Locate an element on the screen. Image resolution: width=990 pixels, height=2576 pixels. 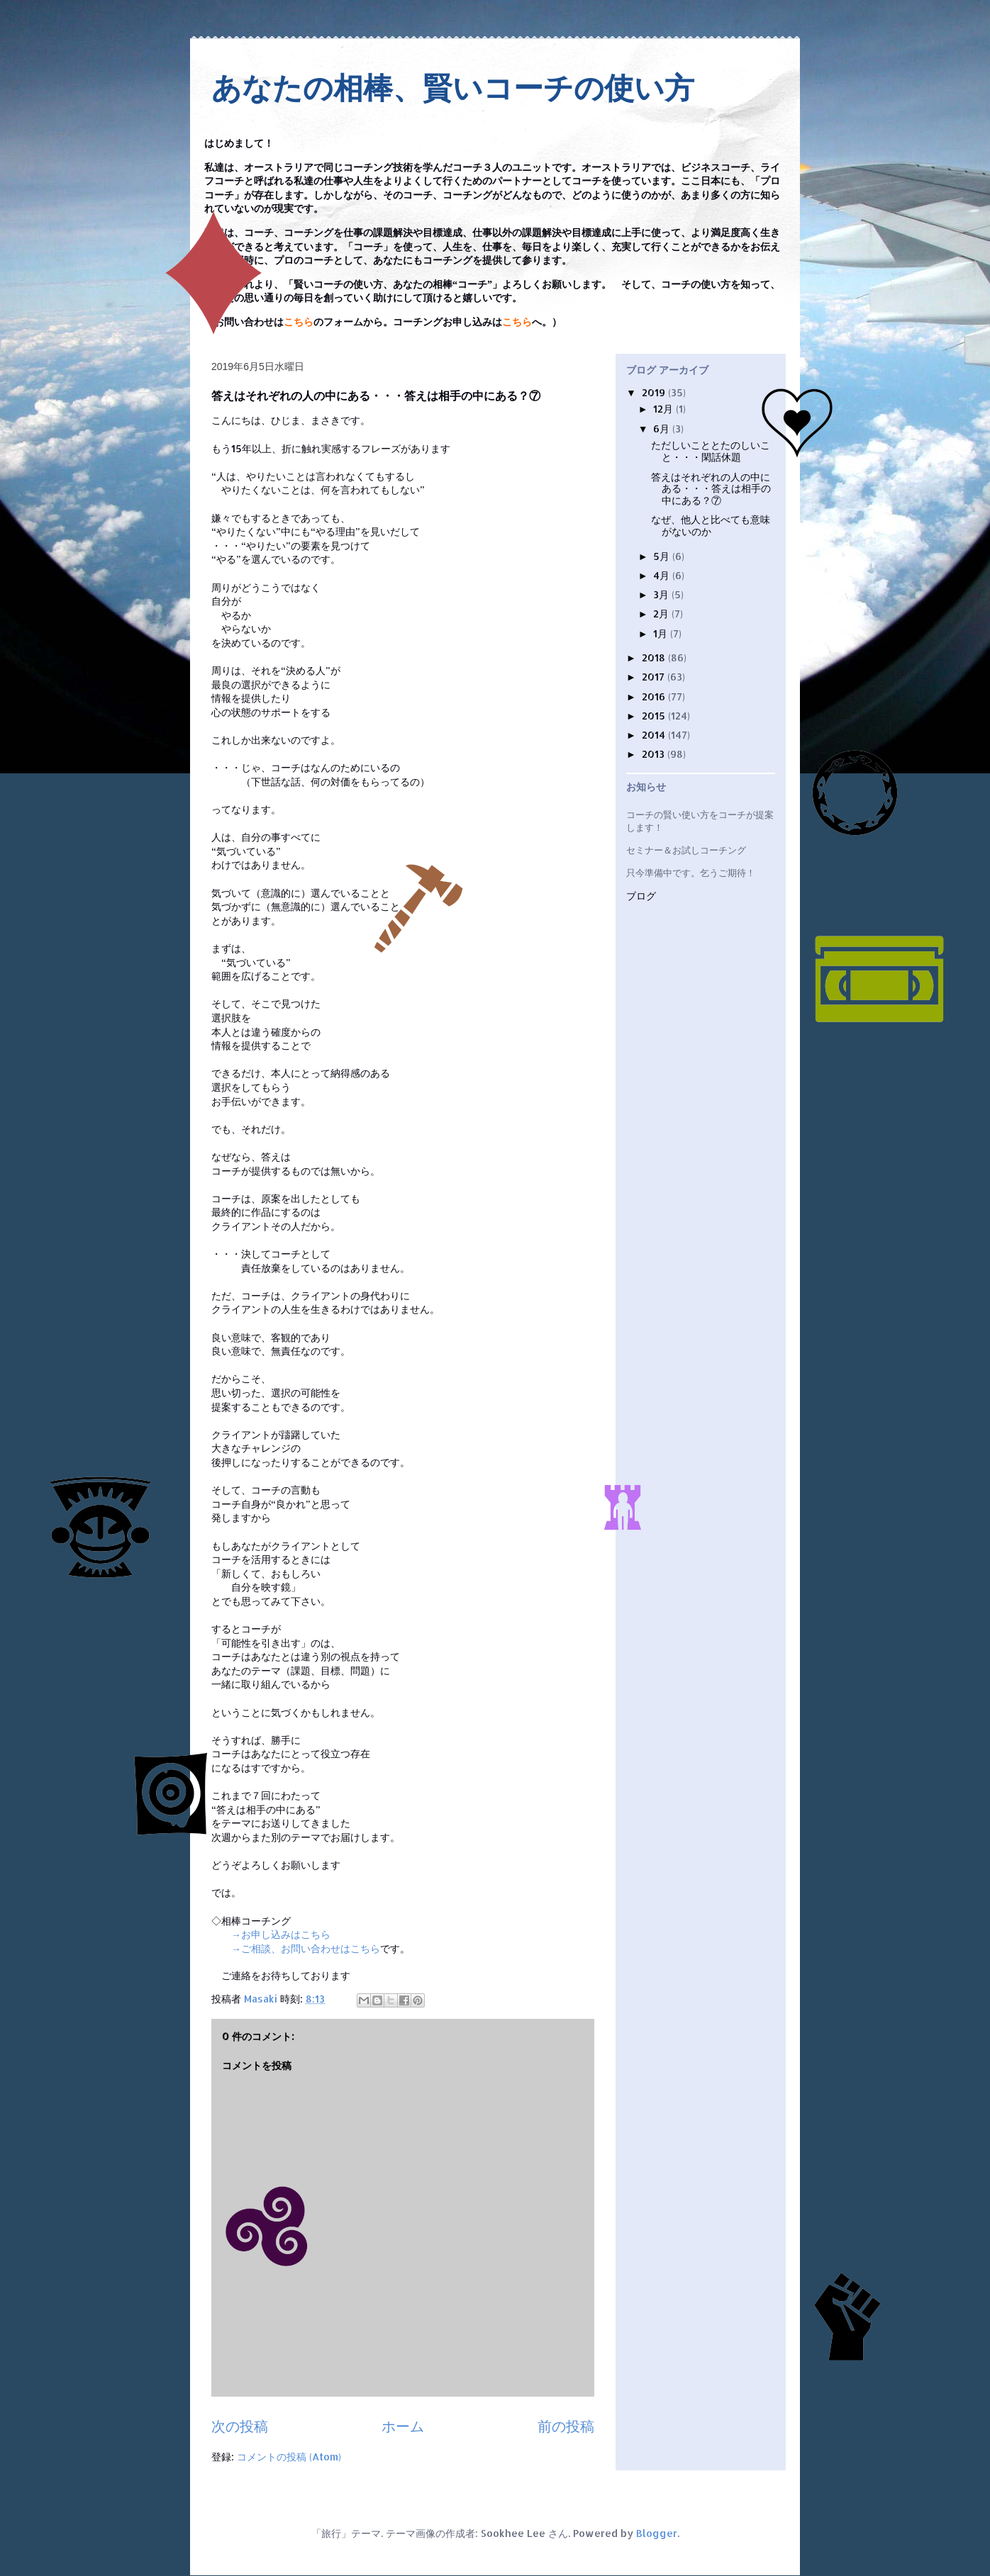
access building or construction tools is located at coordinates (418, 908).